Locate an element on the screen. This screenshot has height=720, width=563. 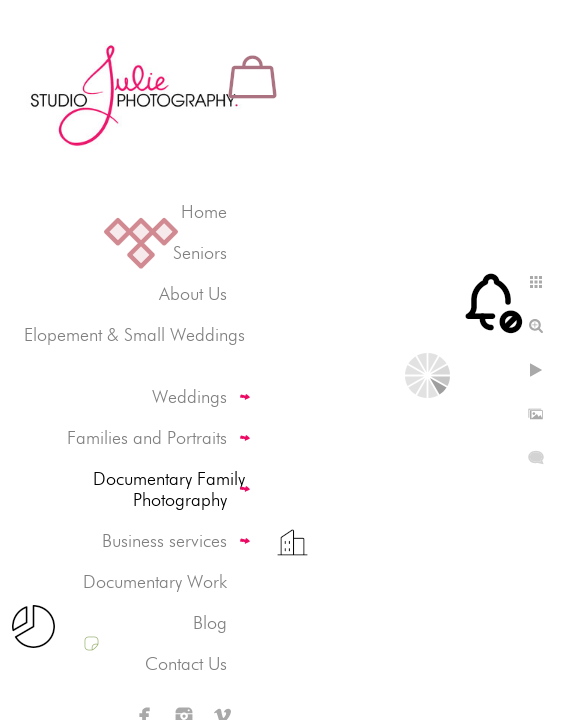
view nearby buildings or properties is located at coordinates (292, 543).